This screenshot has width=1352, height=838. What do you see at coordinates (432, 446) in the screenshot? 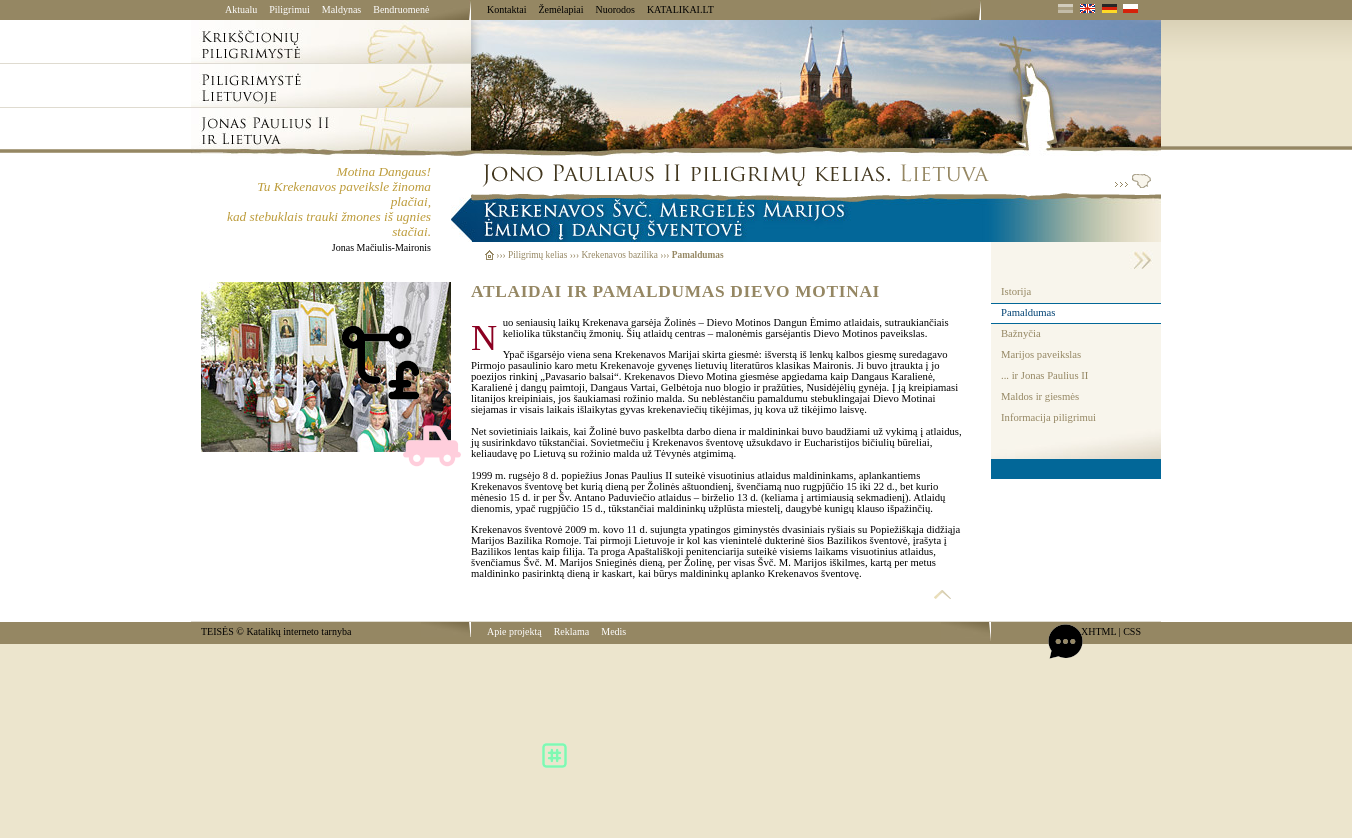
I see `select pickup truck as vehicle type` at bounding box center [432, 446].